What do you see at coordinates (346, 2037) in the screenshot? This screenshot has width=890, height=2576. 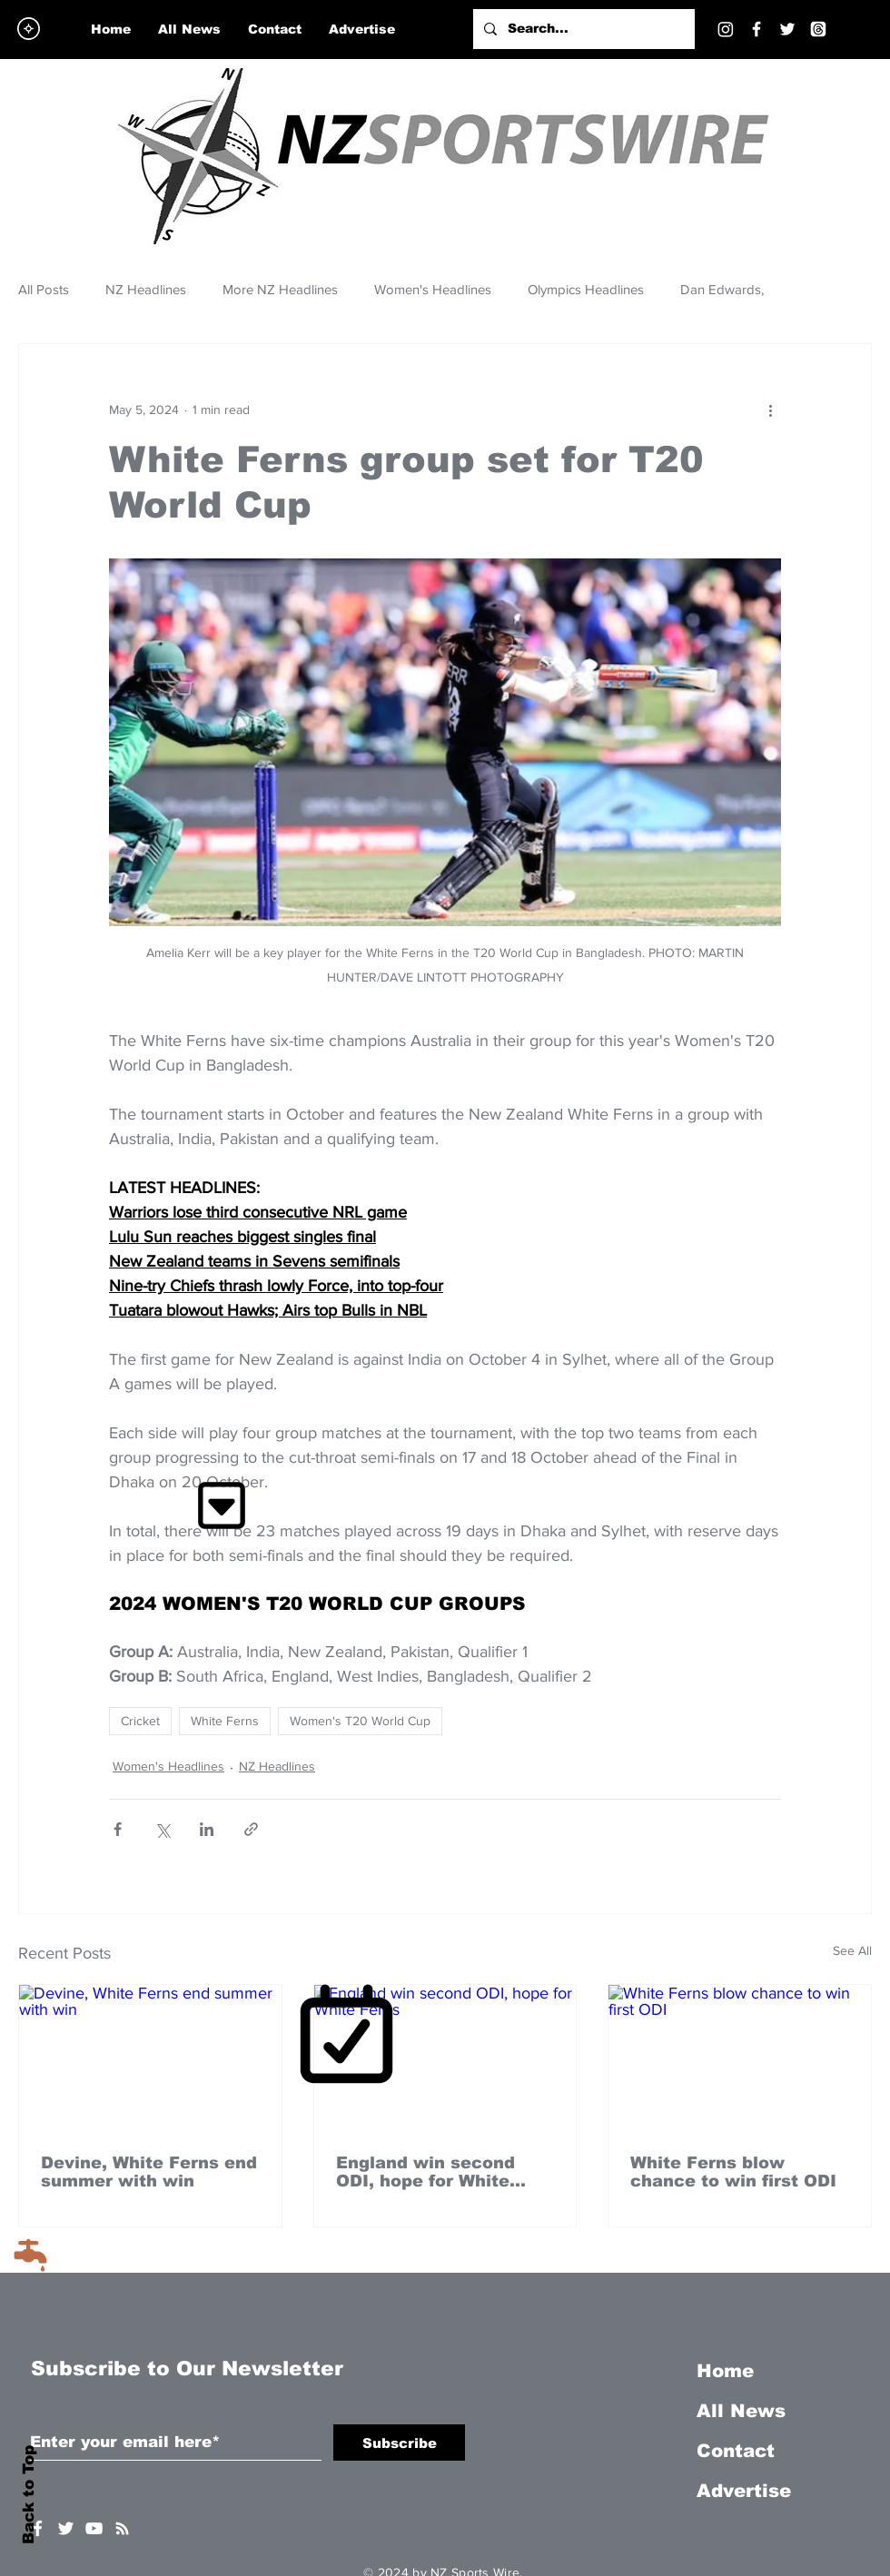 I see `confirm or complete a scheduled event` at bounding box center [346, 2037].